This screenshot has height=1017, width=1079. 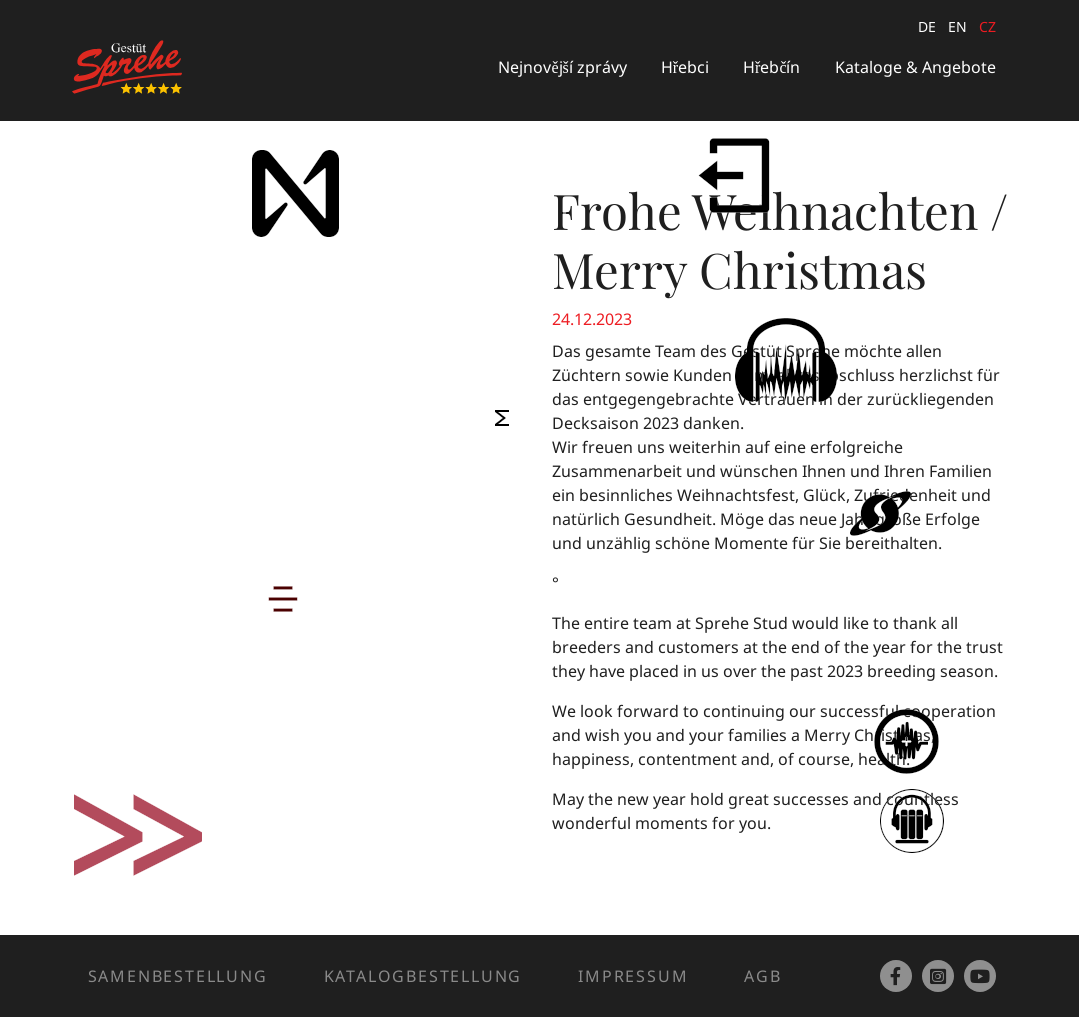 What do you see at coordinates (880, 513) in the screenshot?
I see `stardock software company logo` at bounding box center [880, 513].